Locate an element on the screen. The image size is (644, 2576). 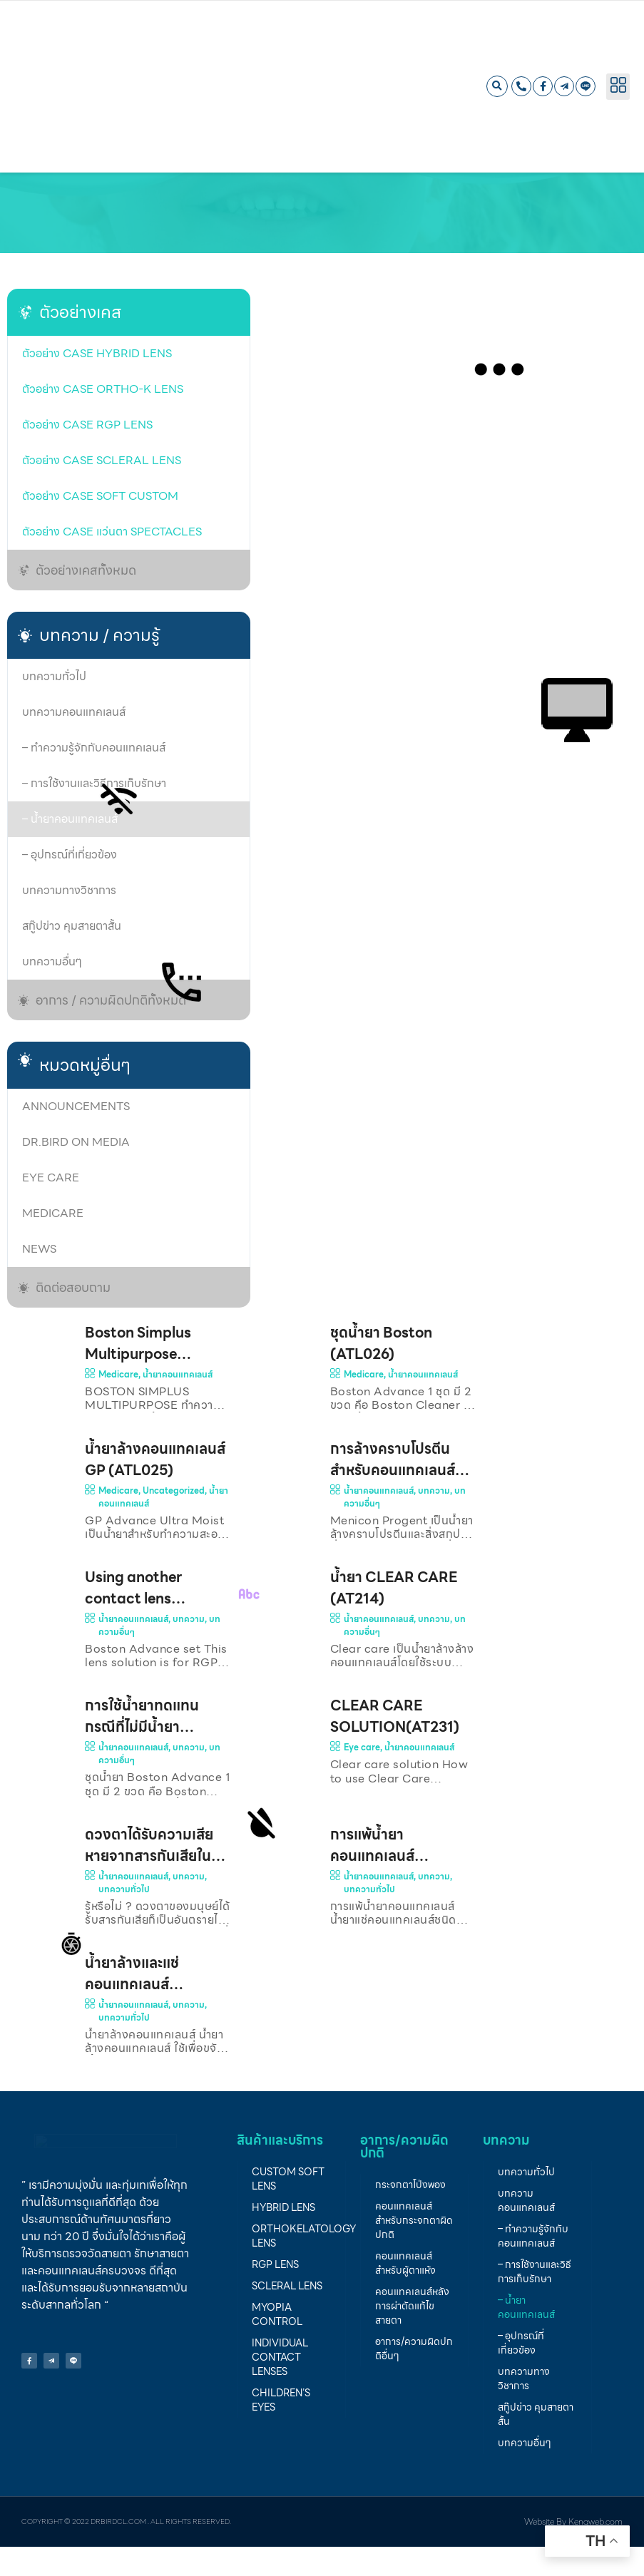
access phone or call settings is located at coordinates (181, 982).